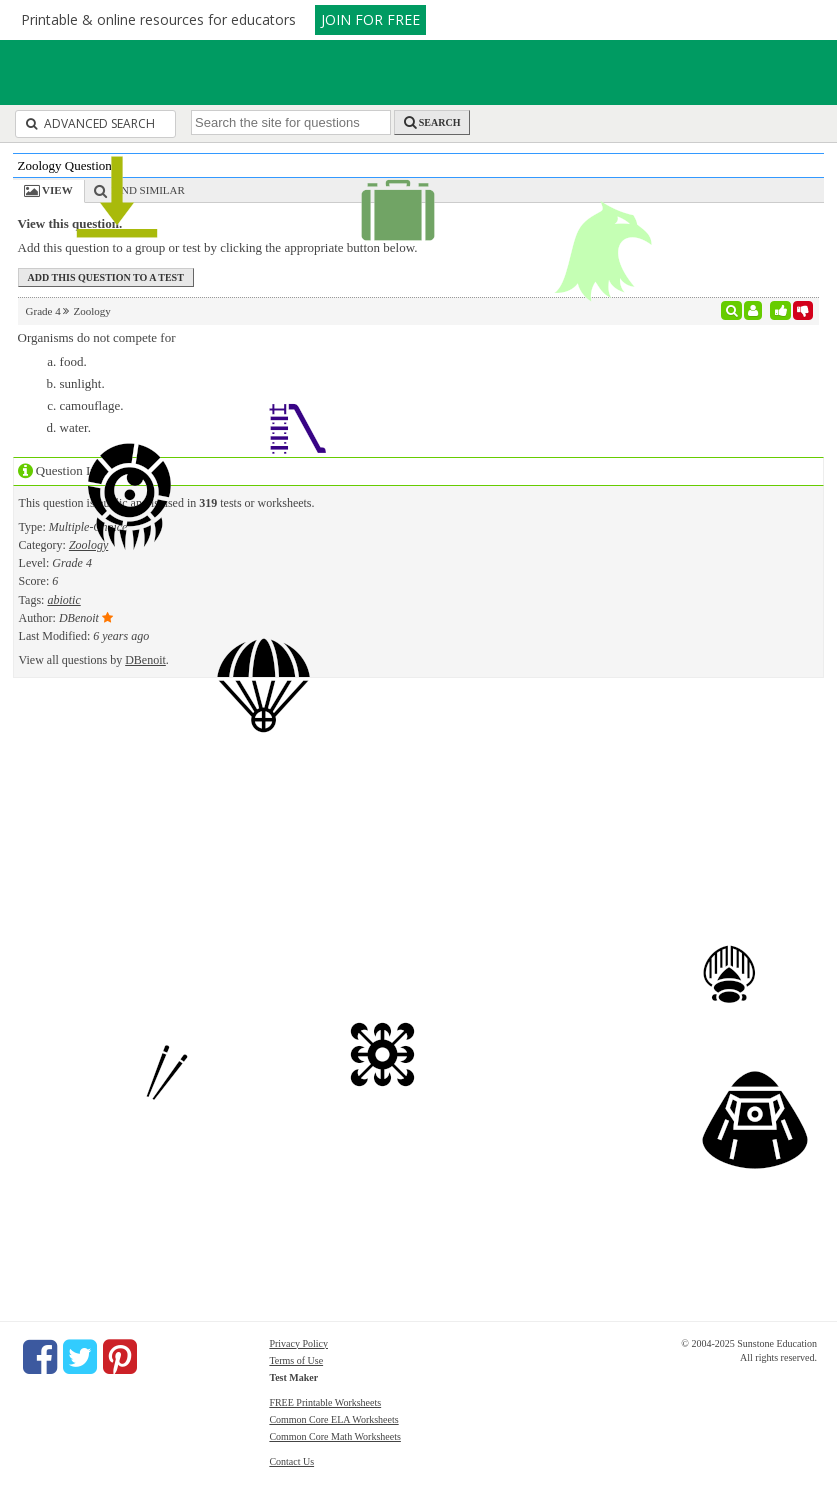  What do you see at coordinates (263, 685) in the screenshot?
I see `airdrop or delivery incoming` at bounding box center [263, 685].